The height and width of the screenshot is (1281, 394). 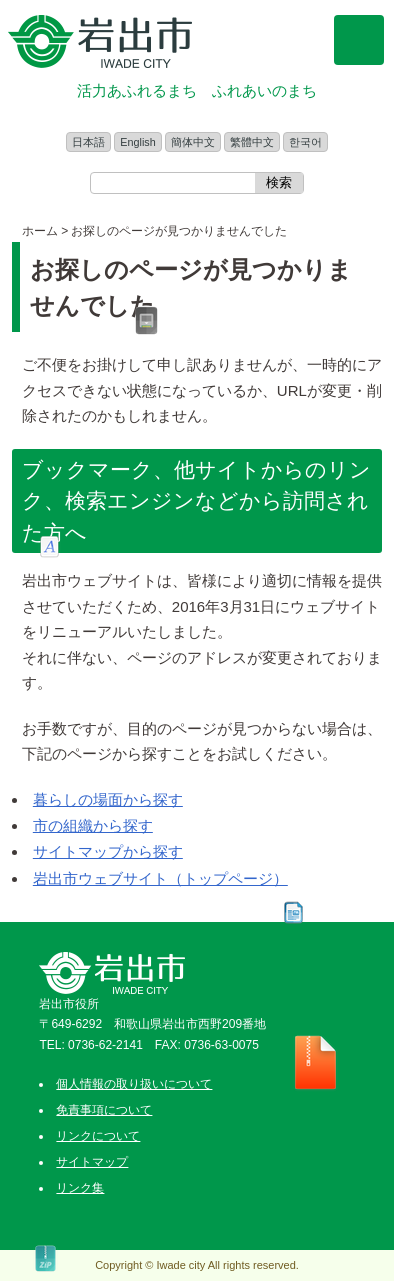 I want to click on libreoffice writer text template file, so click(x=293, y=912).